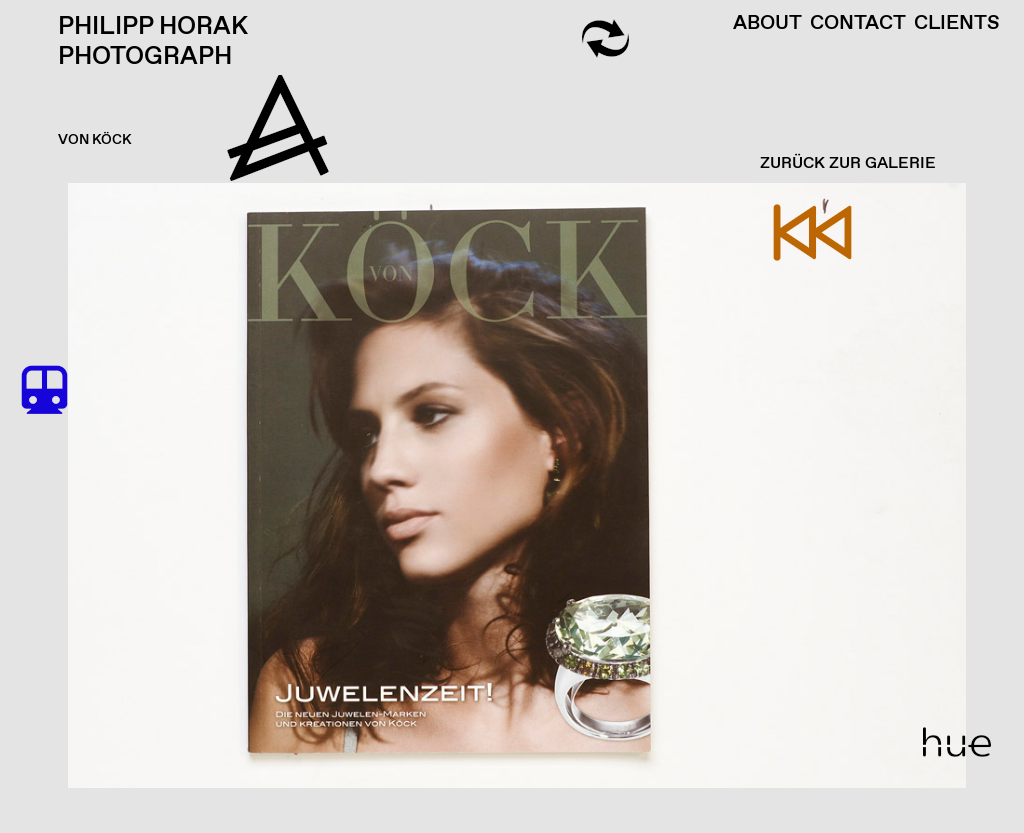 The width and height of the screenshot is (1024, 833). I want to click on kashflow accounting software logo, so click(605, 38).